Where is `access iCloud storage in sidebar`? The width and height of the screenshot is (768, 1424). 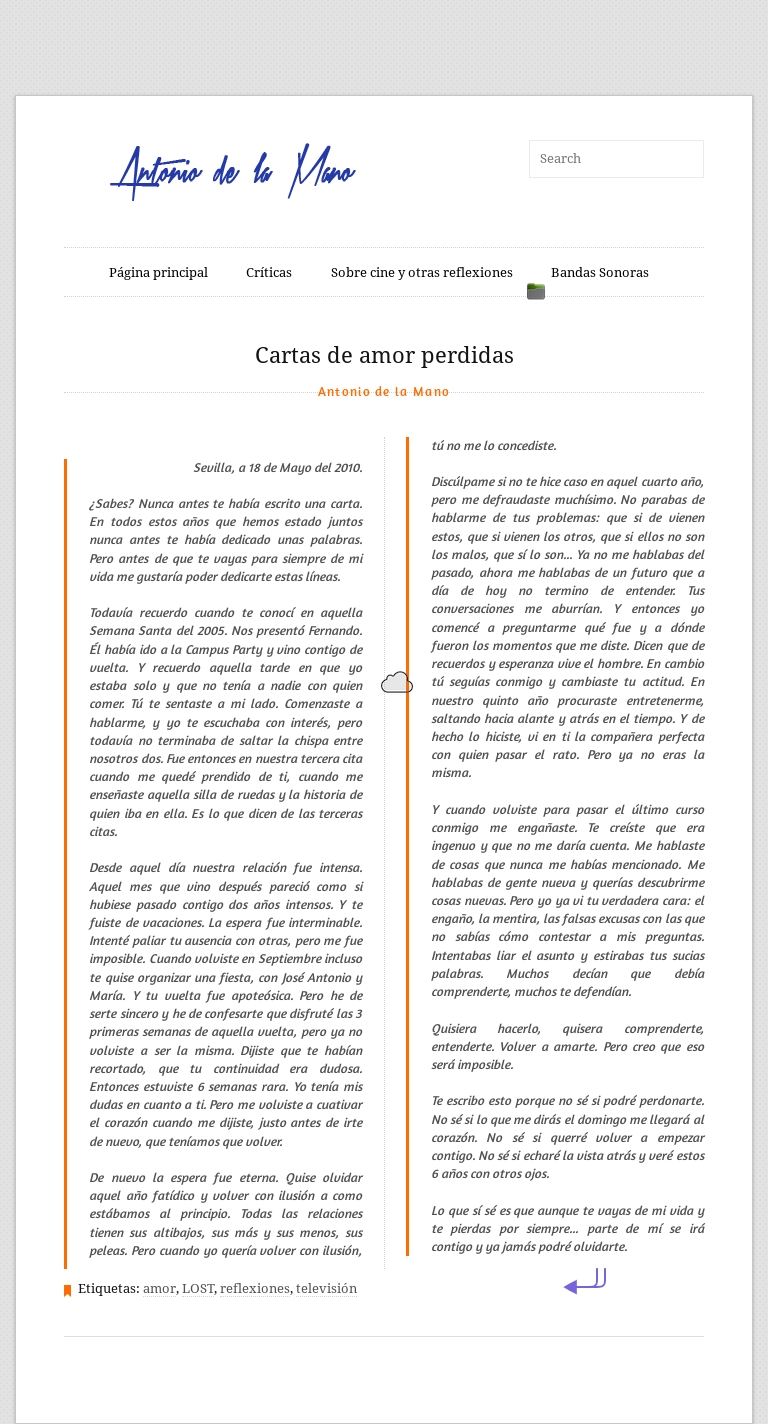 access iCloud storage in sidebar is located at coordinates (397, 682).